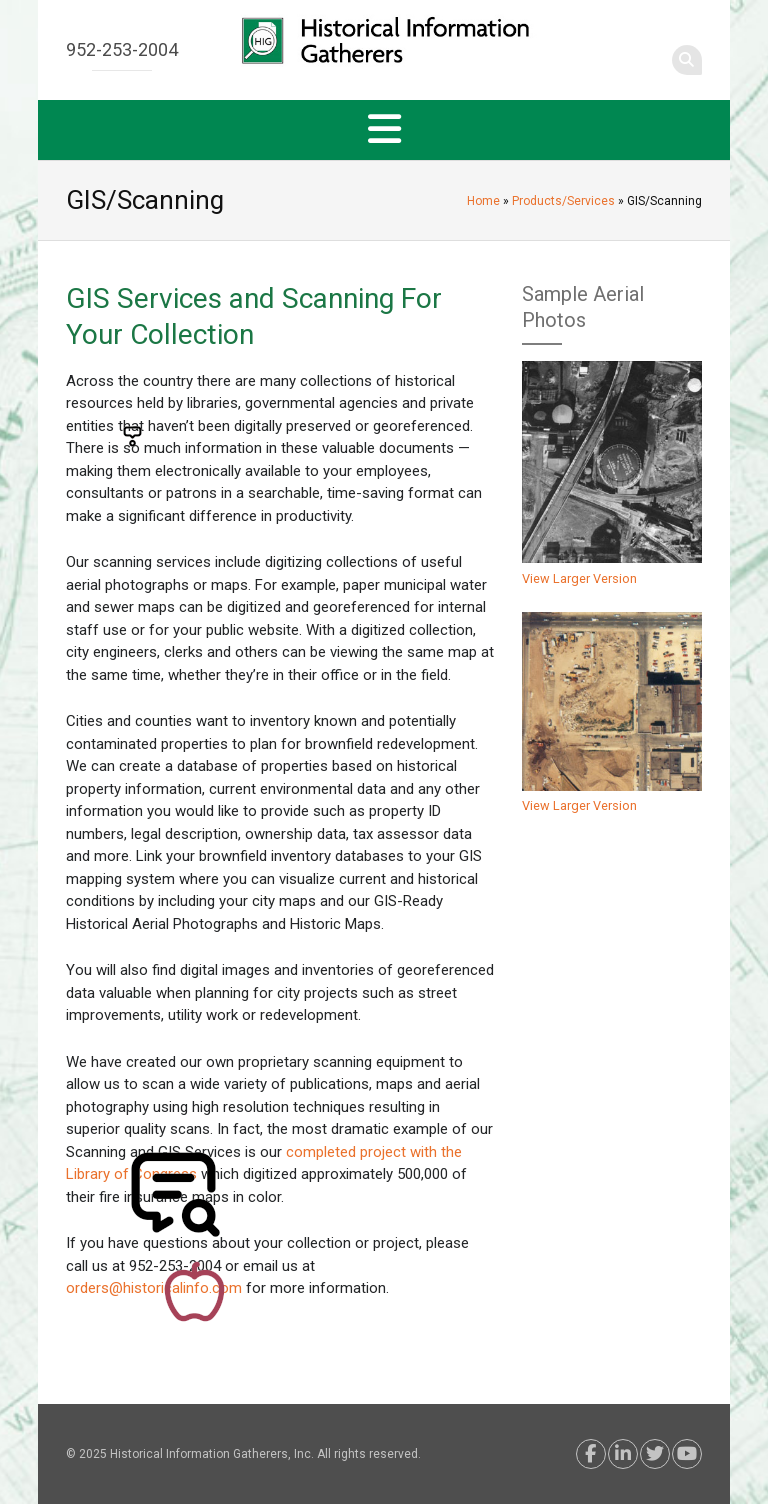  Describe the element at coordinates (132, 436) in the screenshot. I see `view tooltip or help information` at that location.